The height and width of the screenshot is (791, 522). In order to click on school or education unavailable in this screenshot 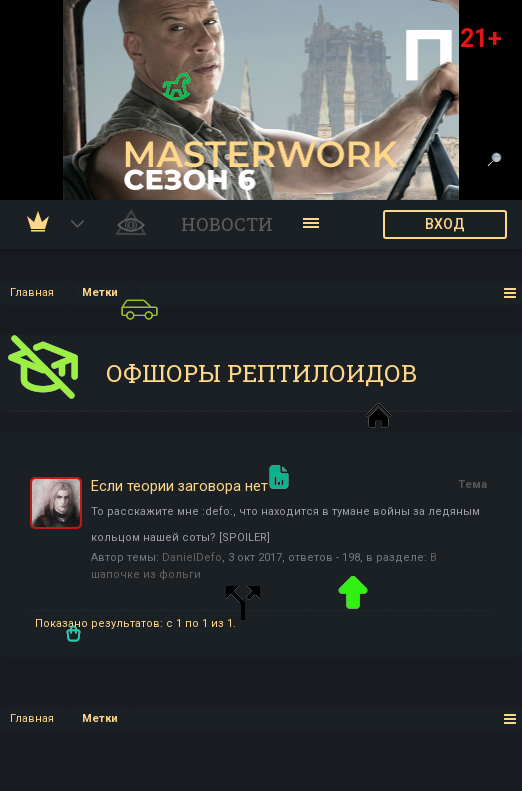, I will do `click(43, 367)`.